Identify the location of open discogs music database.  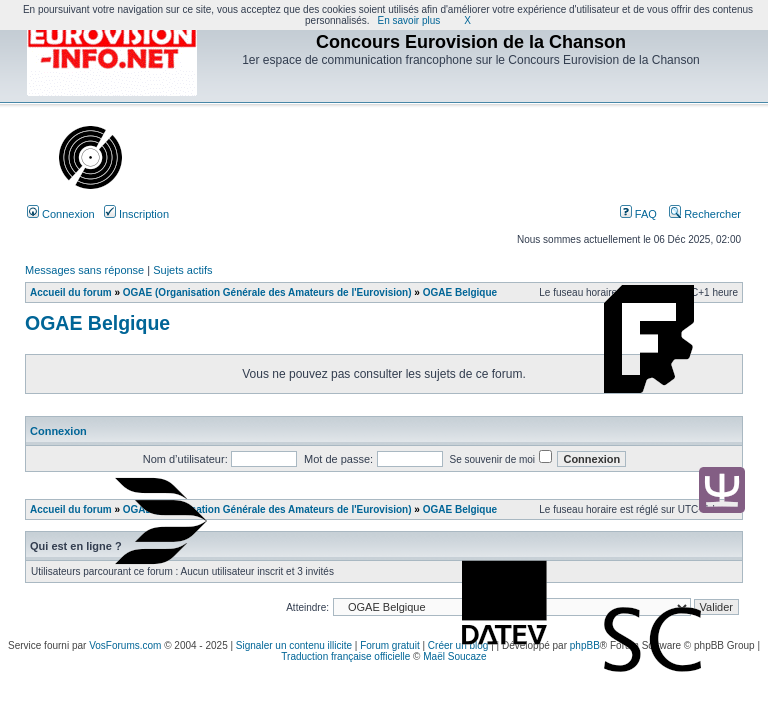
(90, 157).